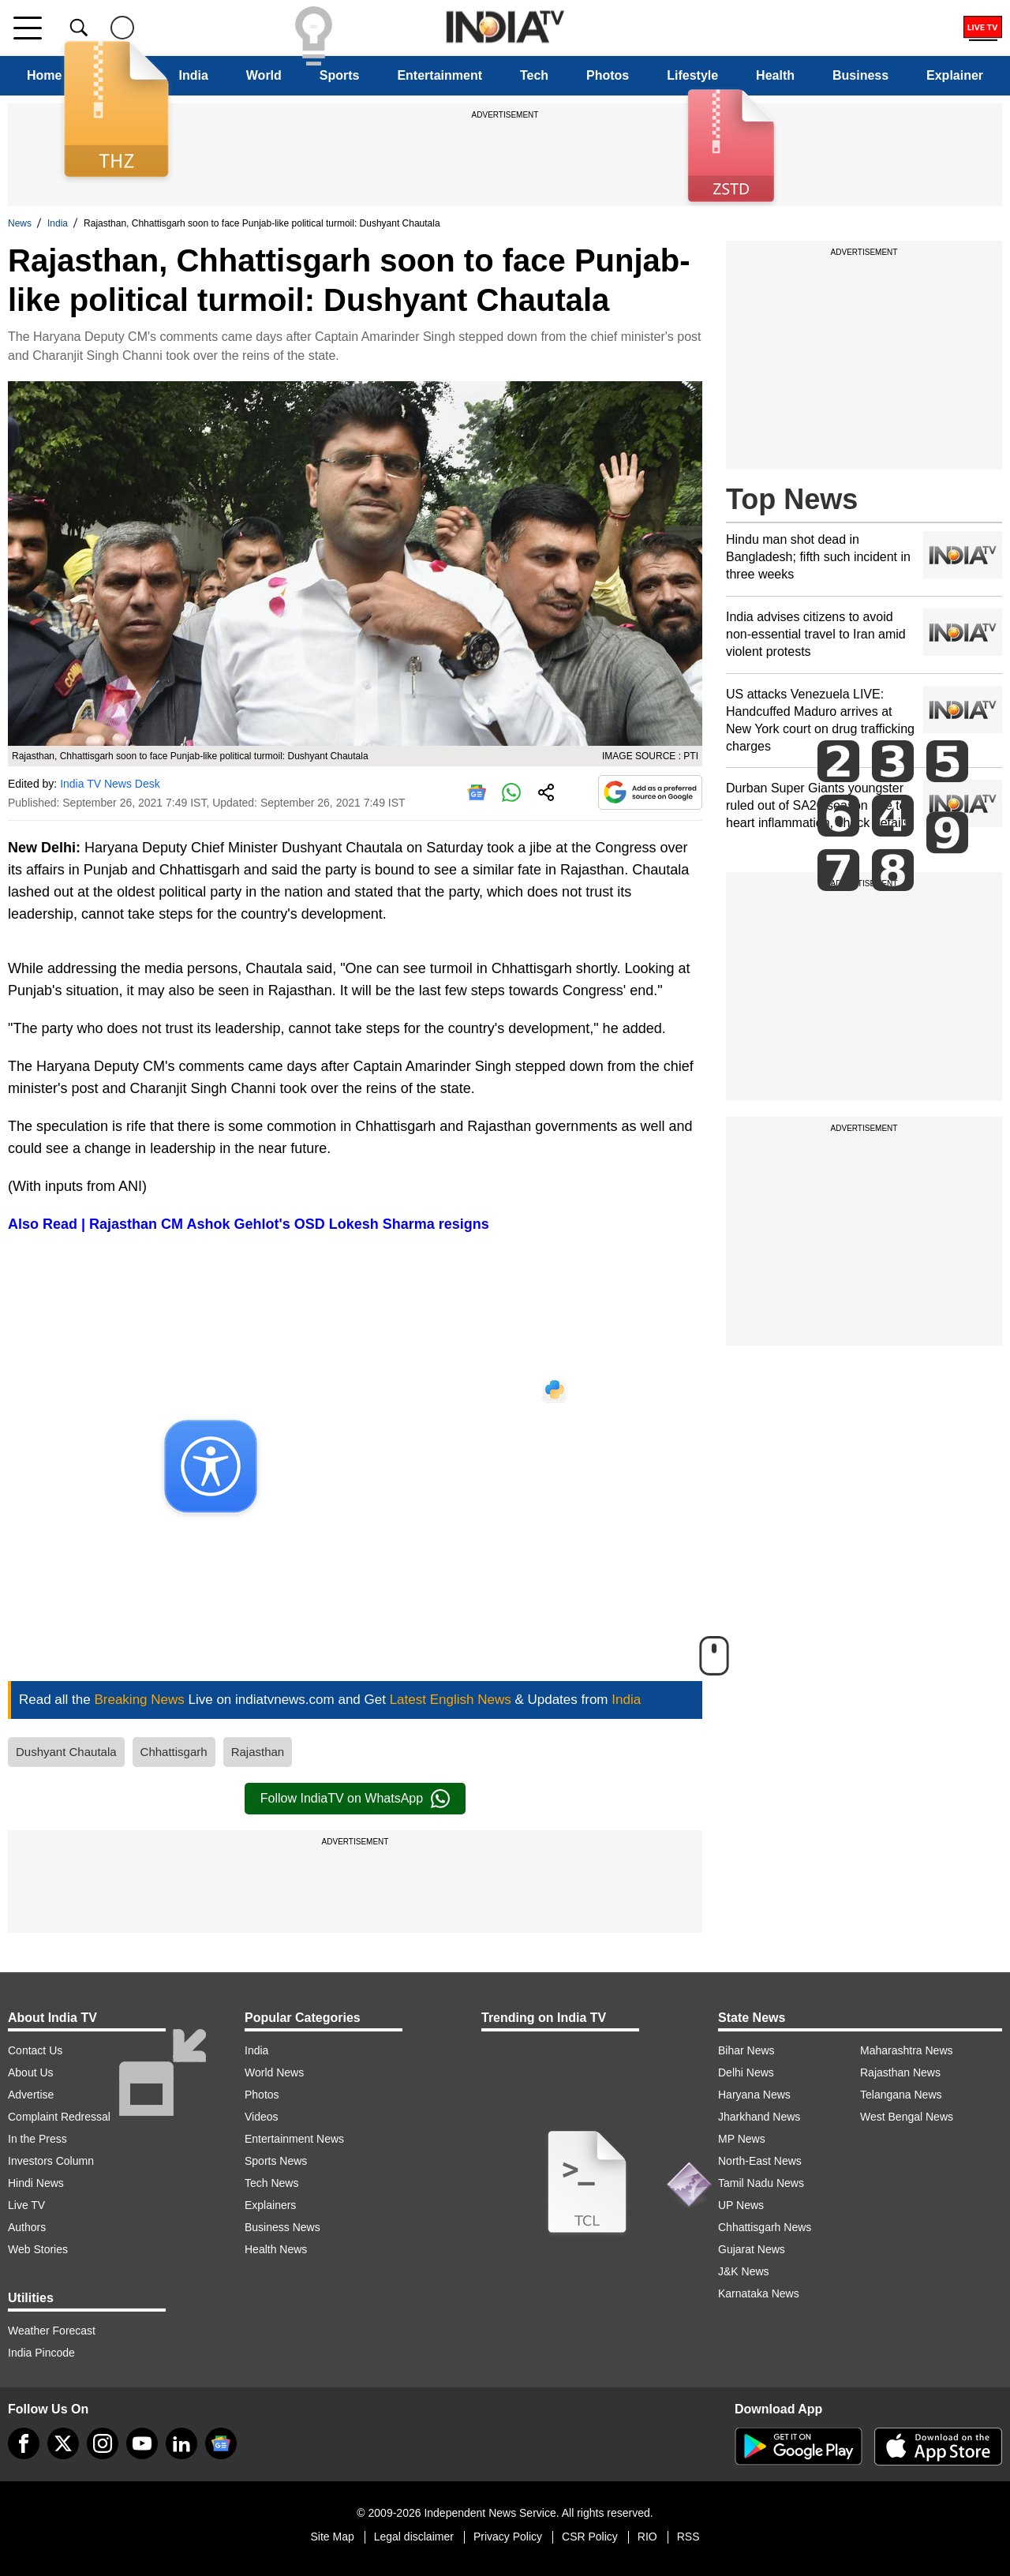 The width and height of the screenshot is (1010, 2576). I want to click on indicates an executable program file, so click(690, 2185).